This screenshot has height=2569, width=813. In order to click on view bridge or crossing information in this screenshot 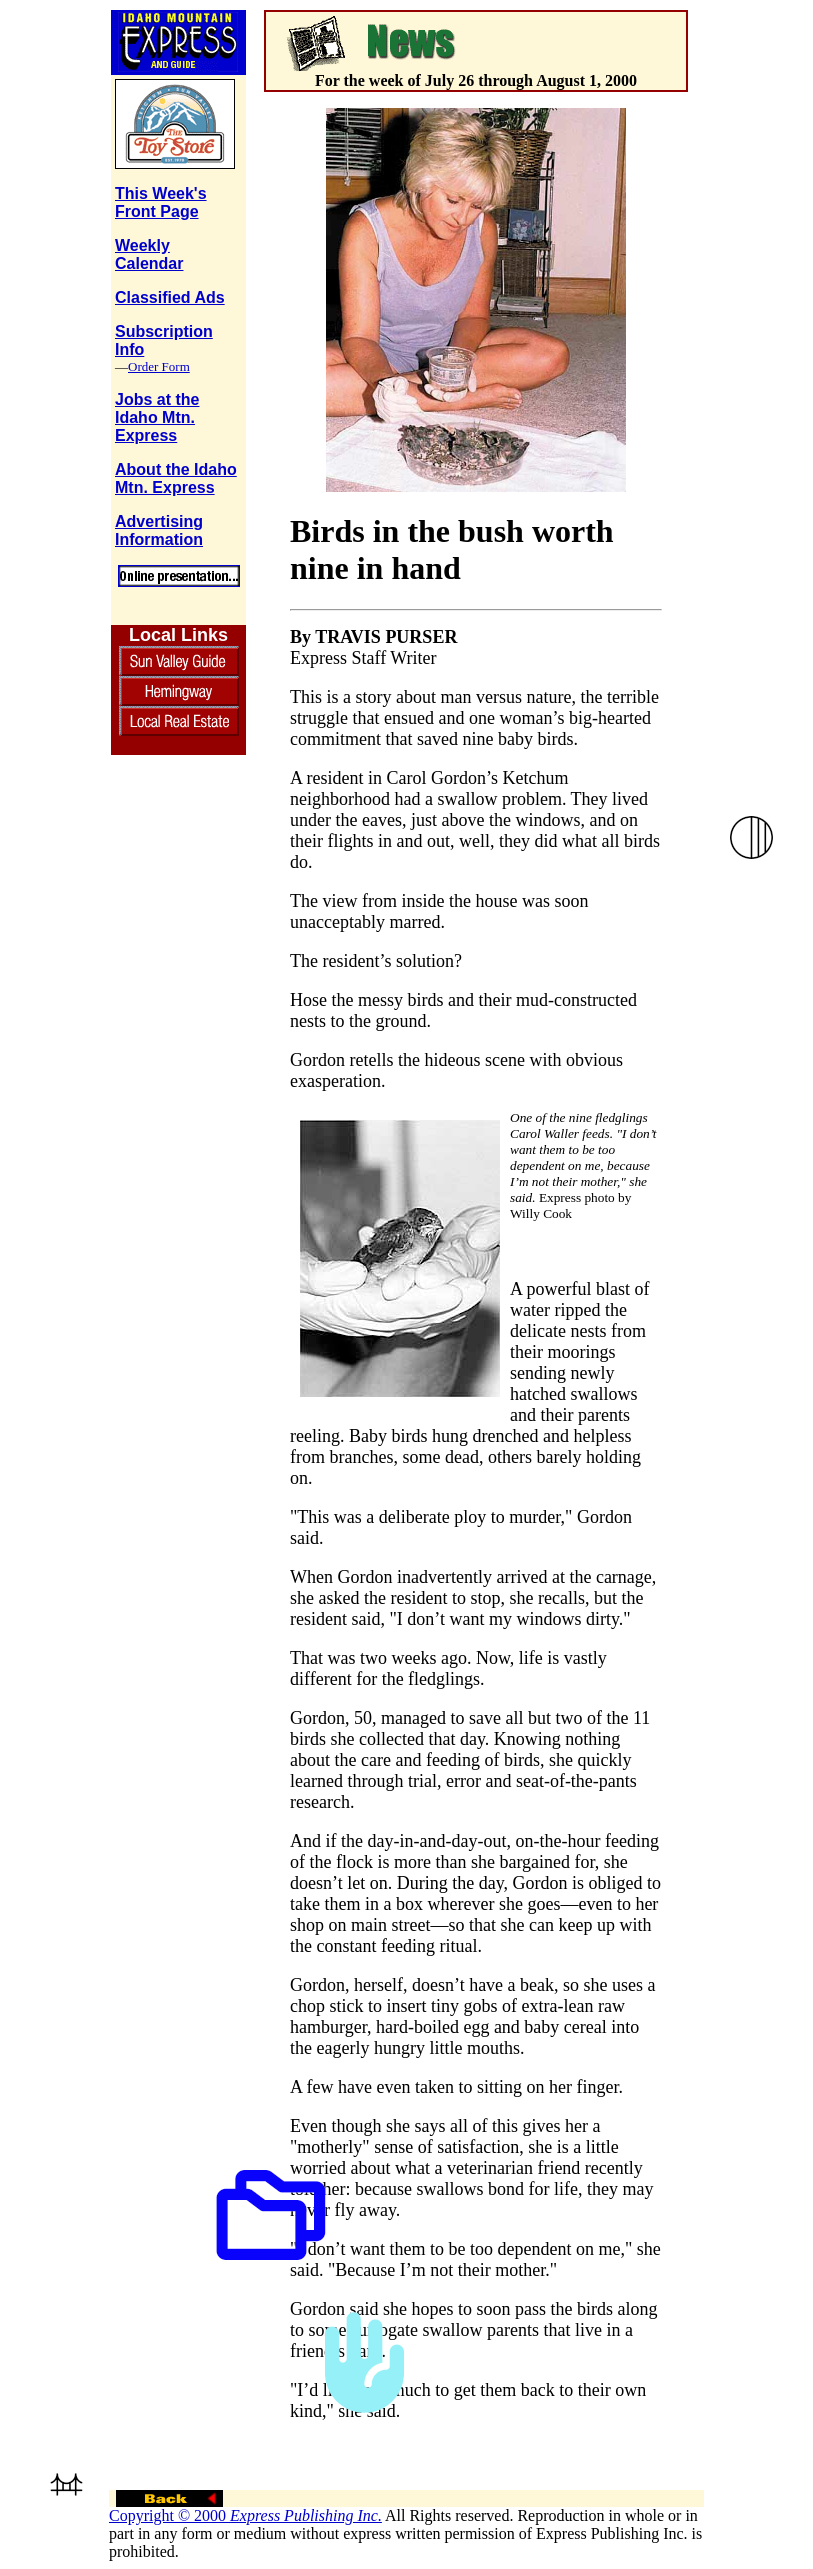, I will do `click(66, 2484)`.